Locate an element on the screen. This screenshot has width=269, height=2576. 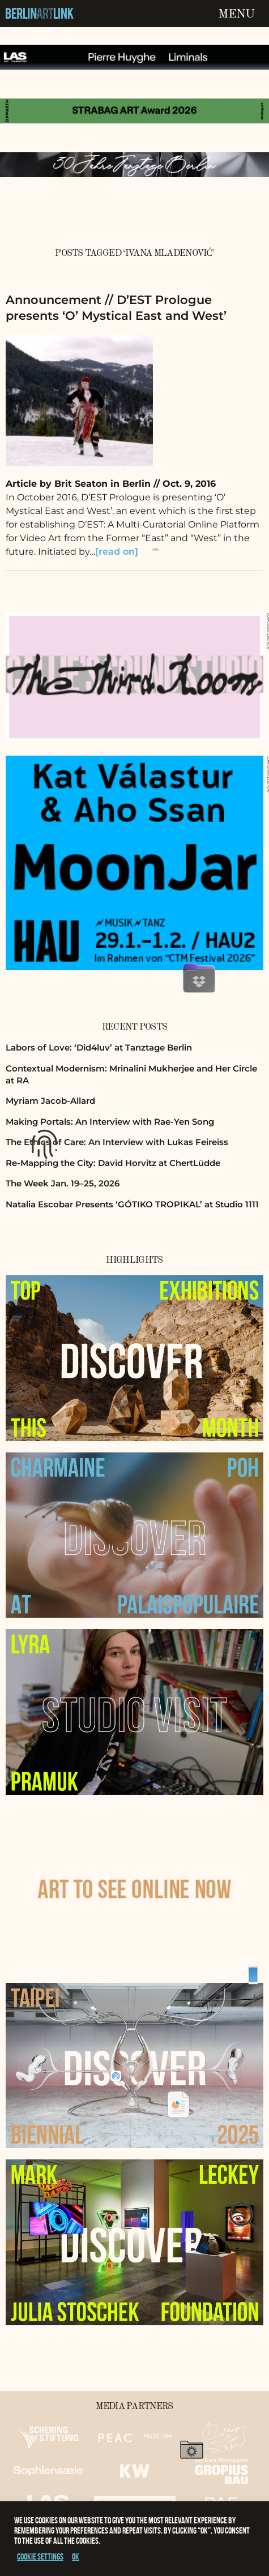
open AirDrop to share files wirelessly is located at coordinates (116, 2076).